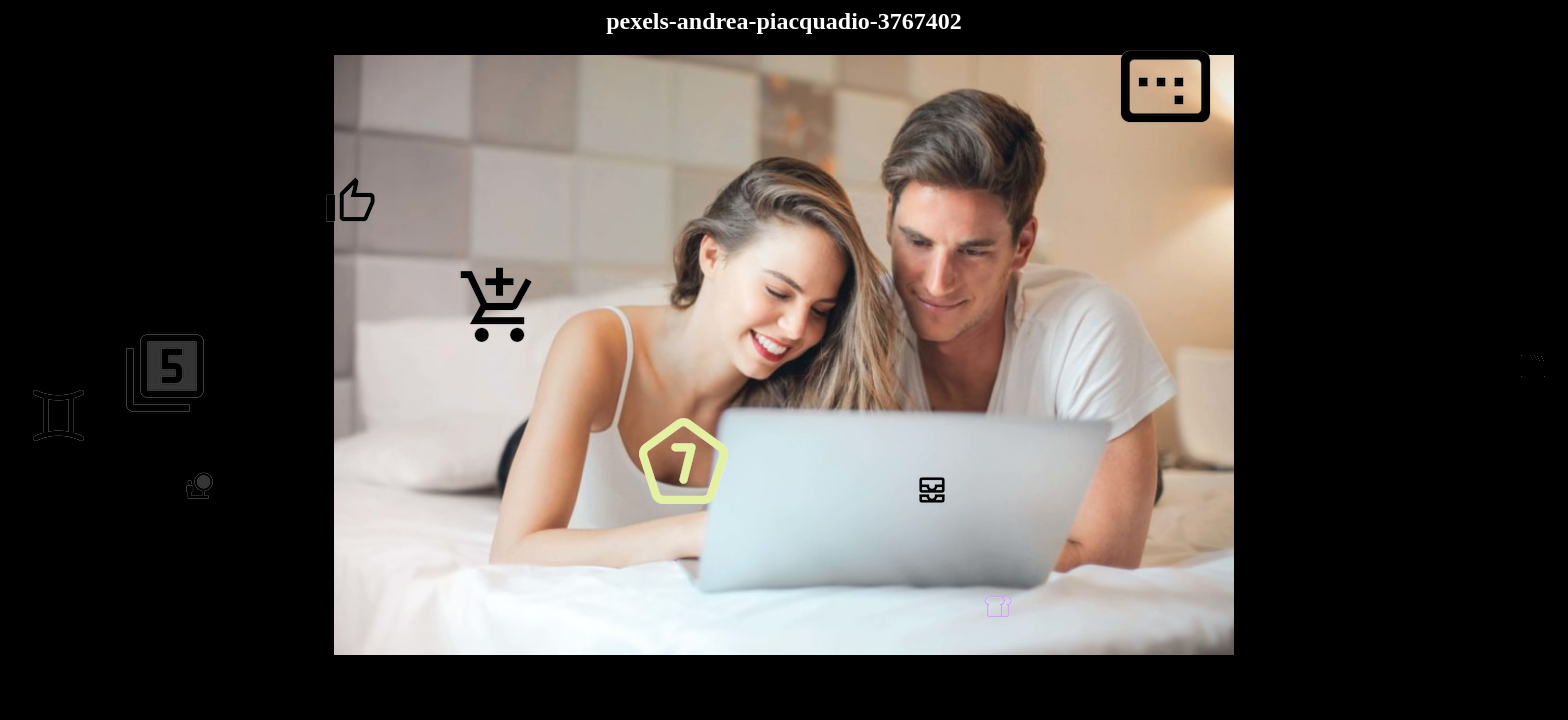  I want to click on browse bakery or bread products, so click(998, 606).